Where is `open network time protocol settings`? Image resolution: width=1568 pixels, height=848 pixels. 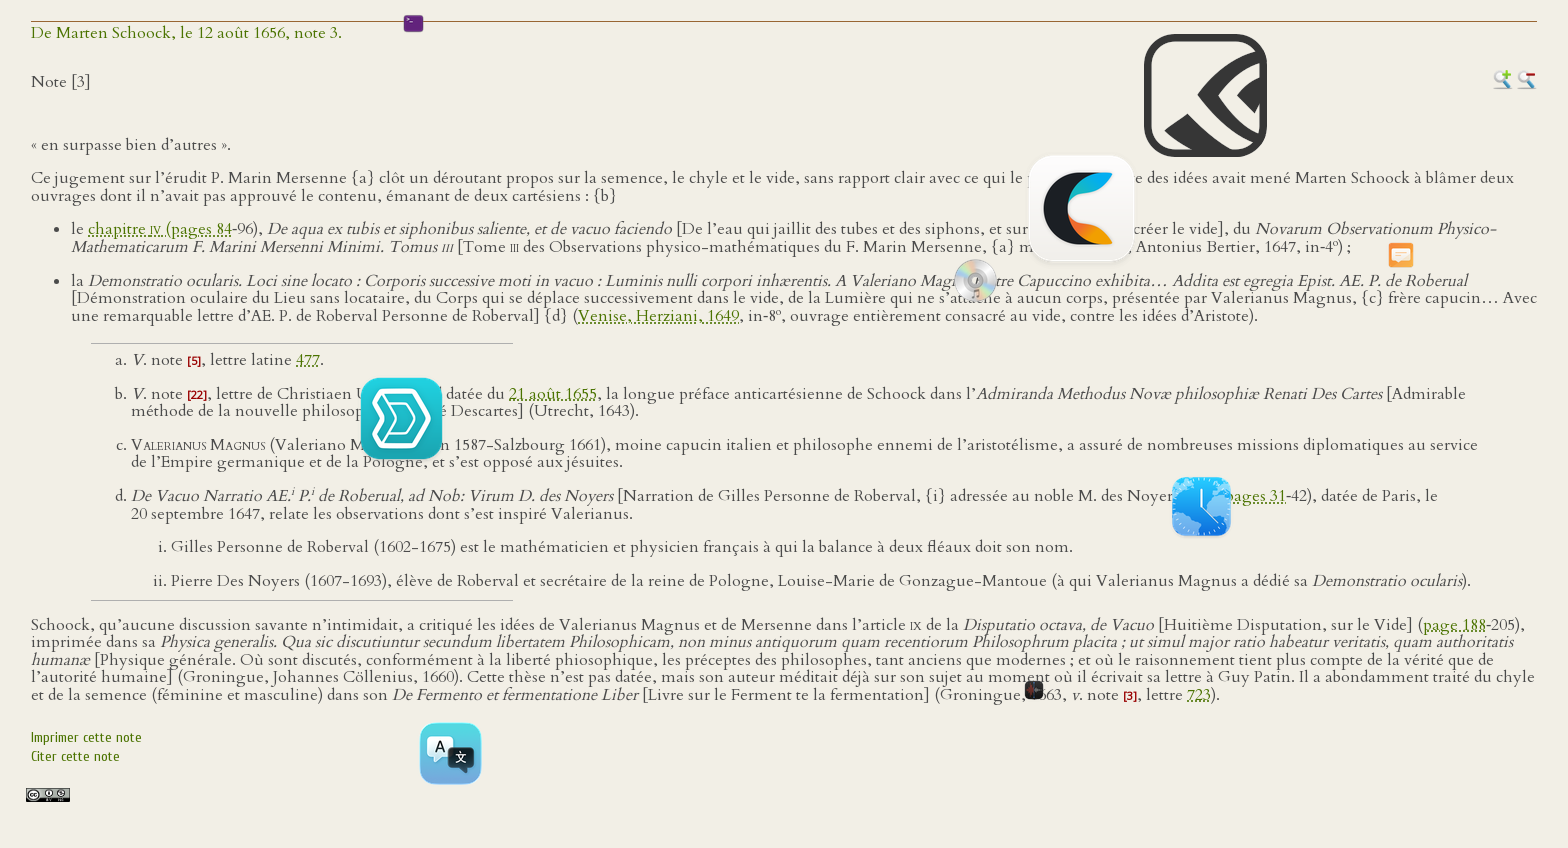
open network time protocol settings is located at coordinates (1201, 506).